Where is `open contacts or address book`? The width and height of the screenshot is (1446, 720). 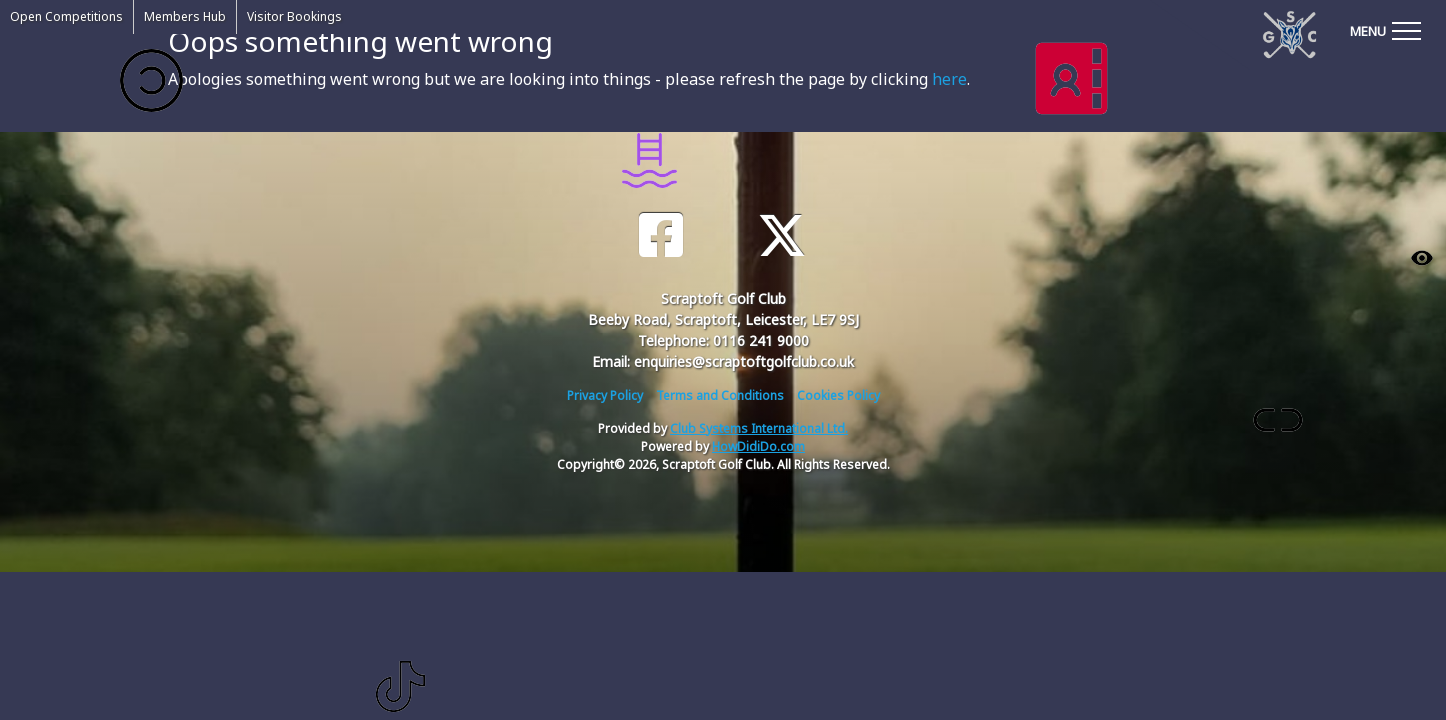 open contacts or address book is located at coordinates (1071, 78).